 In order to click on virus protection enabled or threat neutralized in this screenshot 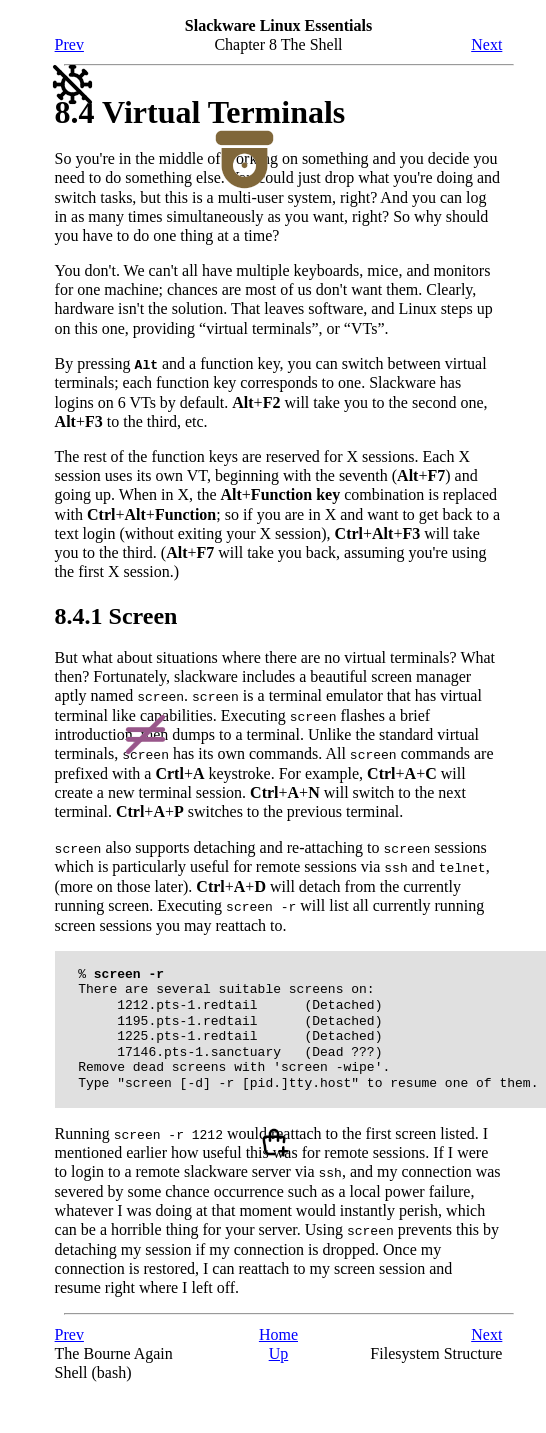, I will do `click(72, 84)`.